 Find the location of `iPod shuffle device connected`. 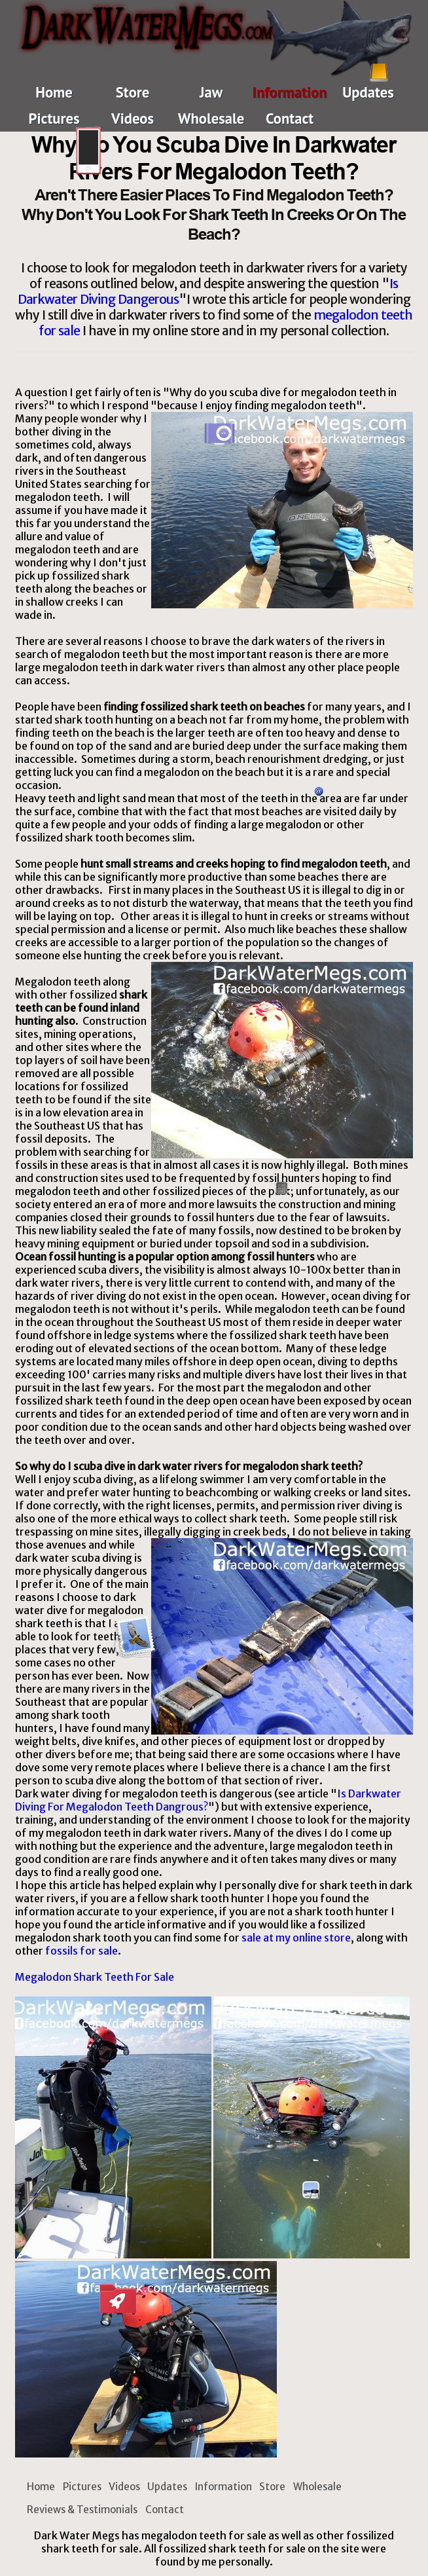

iPod shuffle device connected is located at coordinates (219, 428).